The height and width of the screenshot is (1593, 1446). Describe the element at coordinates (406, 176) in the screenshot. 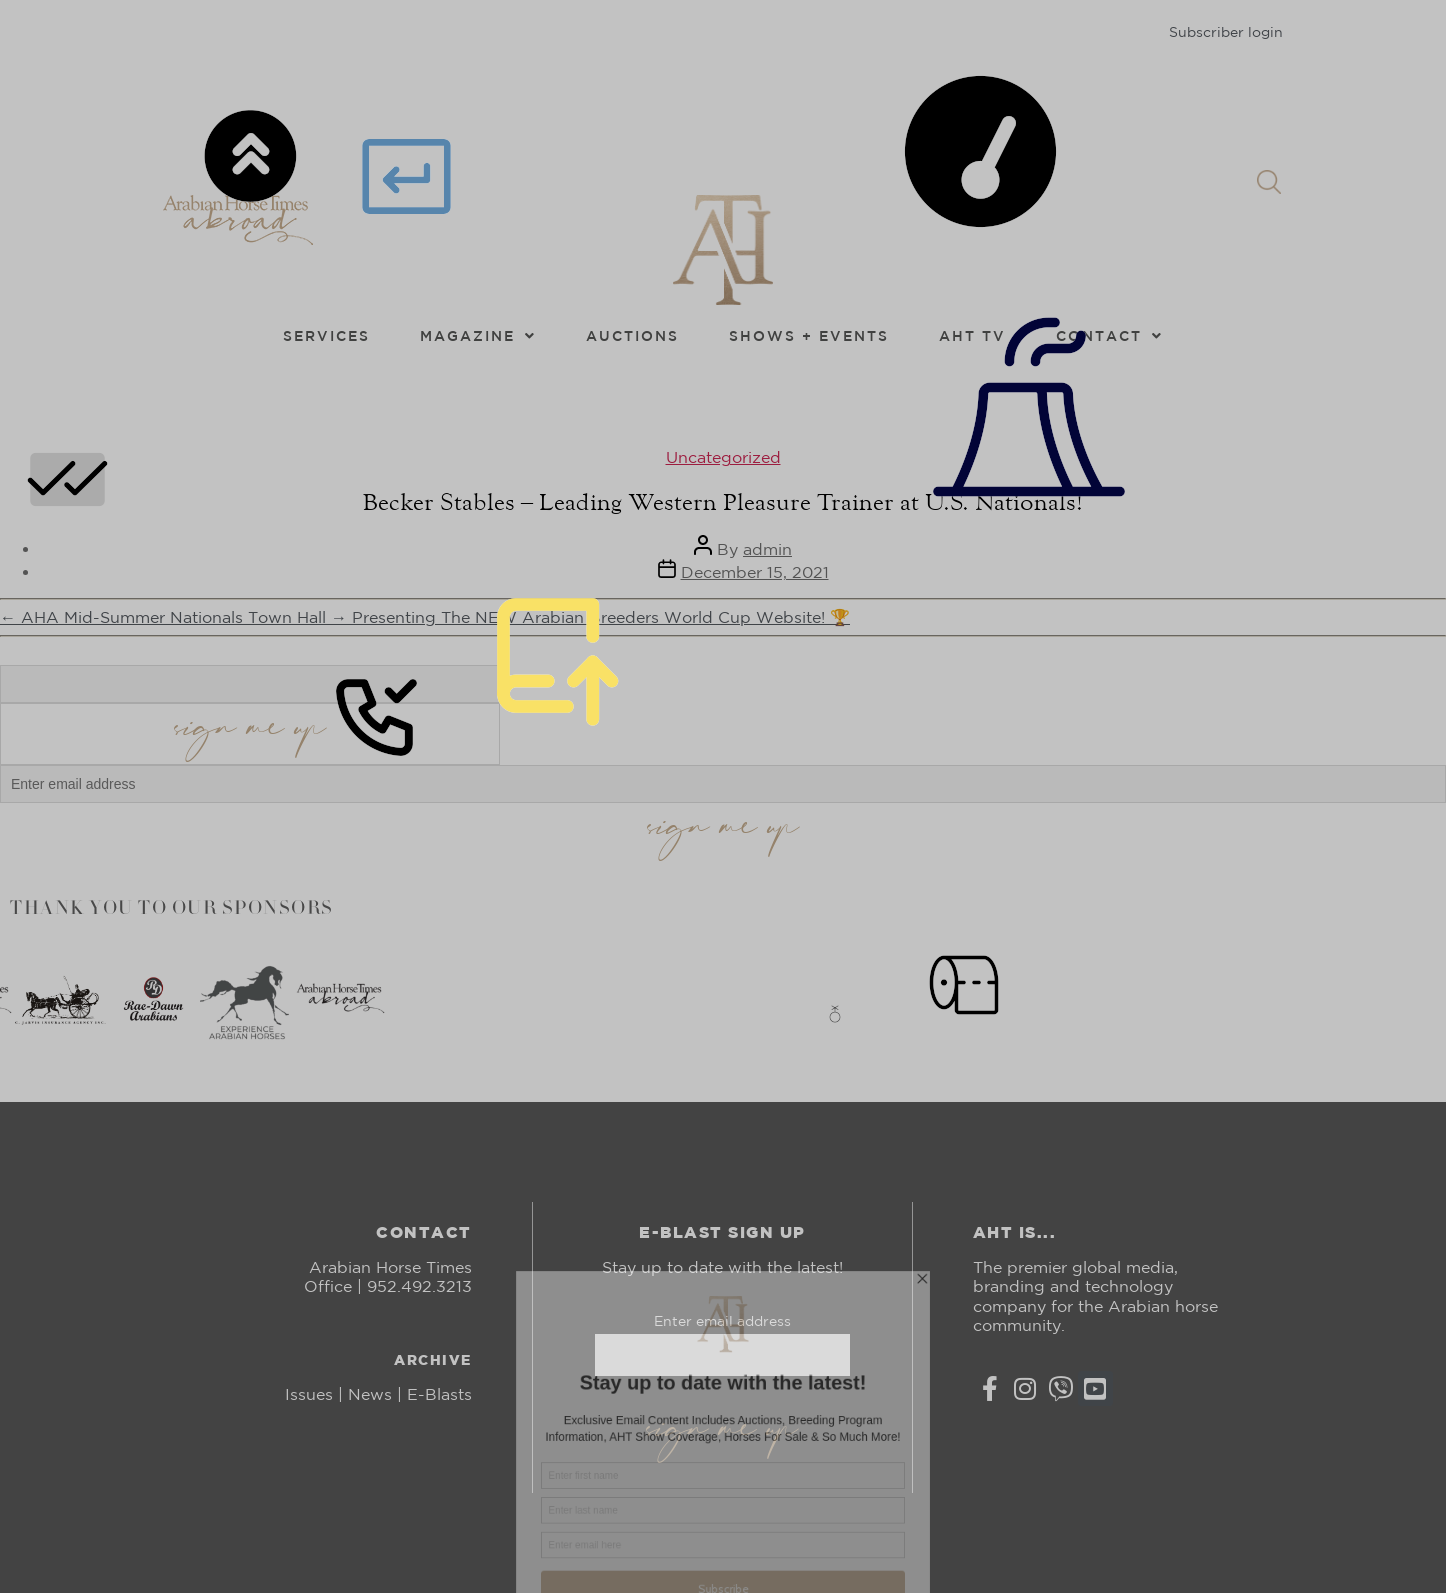

I see `press enter or return key` at that location.